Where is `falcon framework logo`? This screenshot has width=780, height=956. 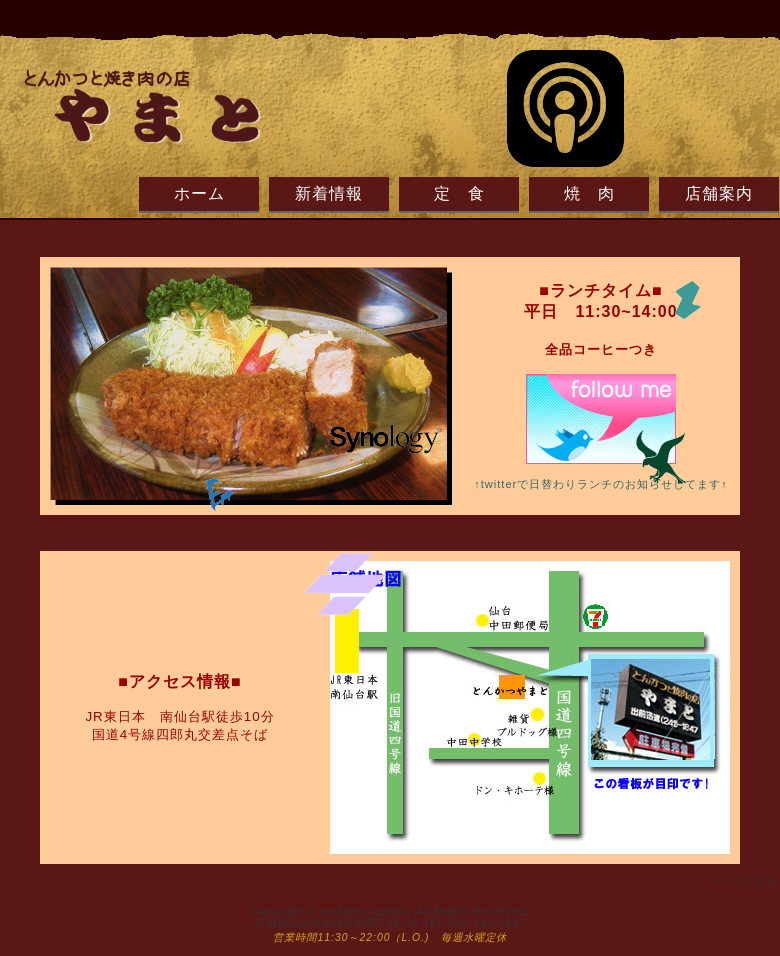 falcon framework logo is located at coordinates (661, 457).